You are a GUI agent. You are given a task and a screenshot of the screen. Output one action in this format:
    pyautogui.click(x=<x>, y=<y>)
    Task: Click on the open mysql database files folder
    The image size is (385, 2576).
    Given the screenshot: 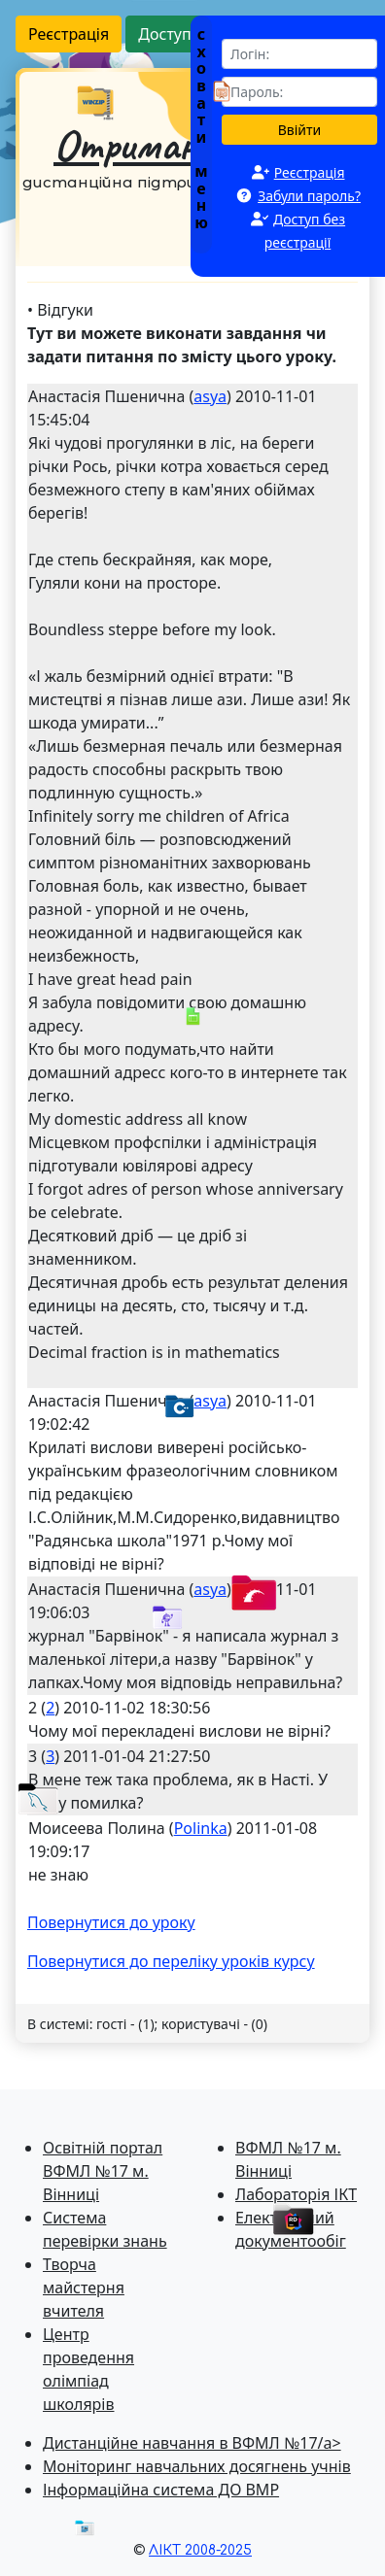 What is the action you would take?
    pyautogui.click(x=38, y=1800)
    